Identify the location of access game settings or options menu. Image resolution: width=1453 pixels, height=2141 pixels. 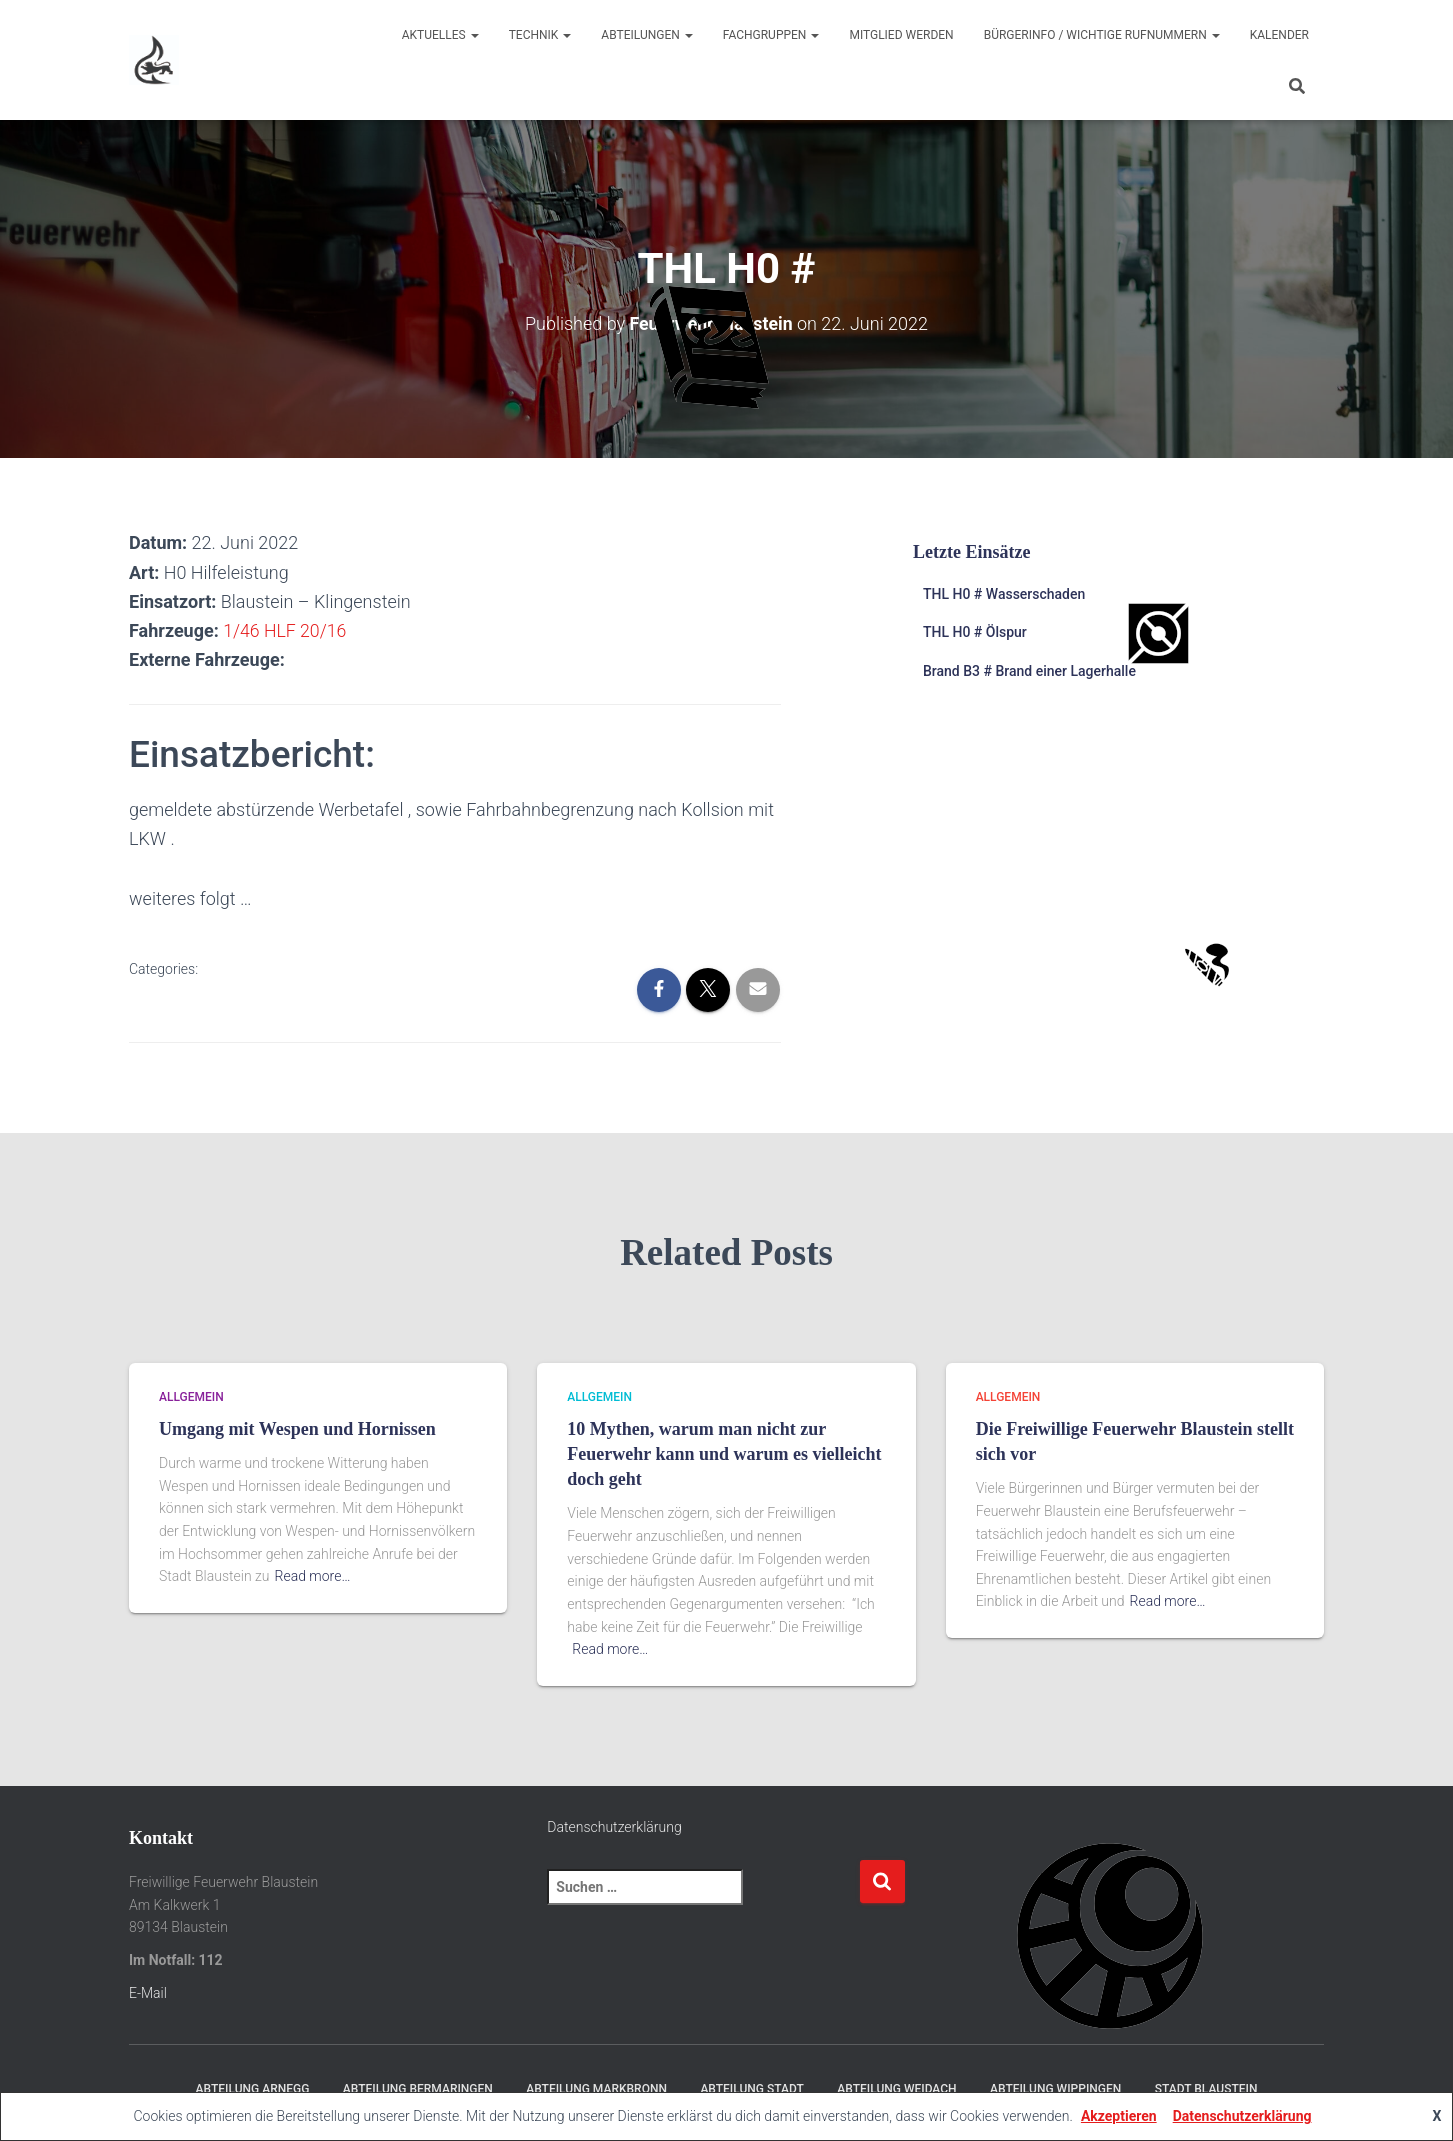
(1158, 633).